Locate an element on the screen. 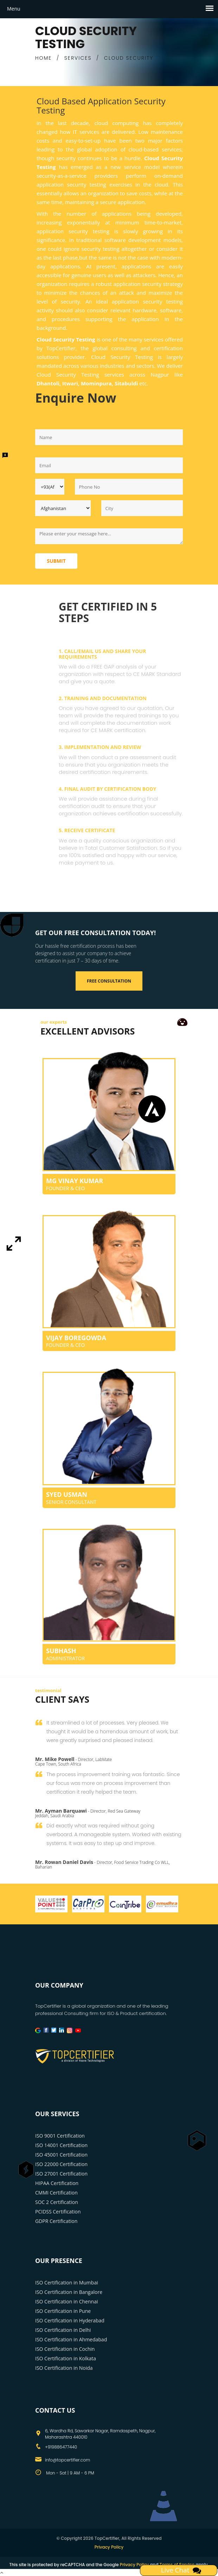 The image size is (218, 2576). download chat history is located at coordinates (5, 455).